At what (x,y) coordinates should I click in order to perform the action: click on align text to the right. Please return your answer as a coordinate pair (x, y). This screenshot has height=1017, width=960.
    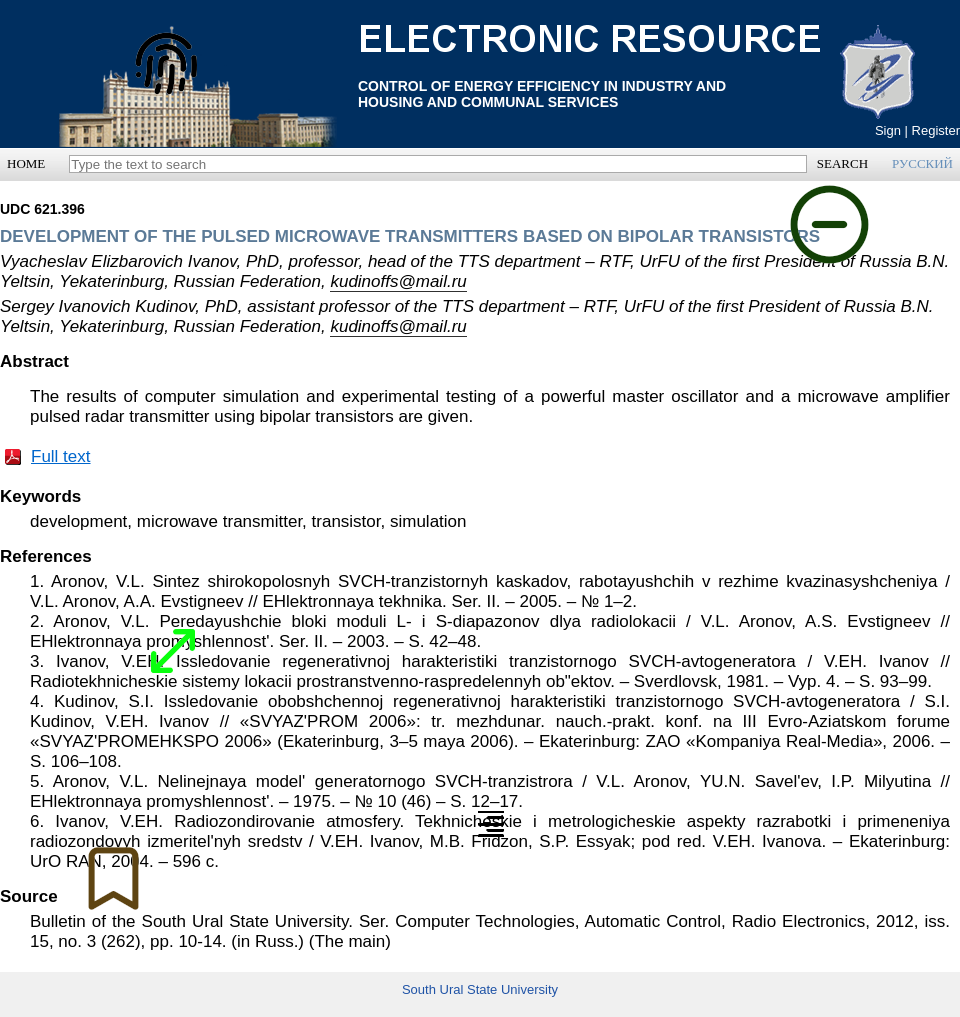
    Looking at the image, I should click on (491, 824).